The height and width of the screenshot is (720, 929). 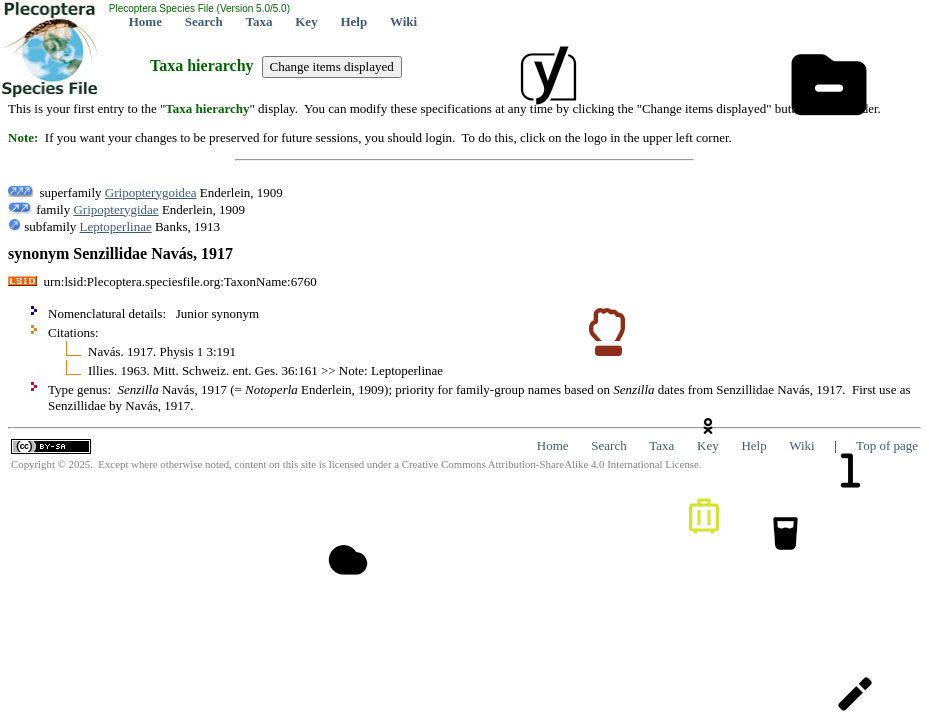 I want to click on remove a folder, so click(x=829, y=87).